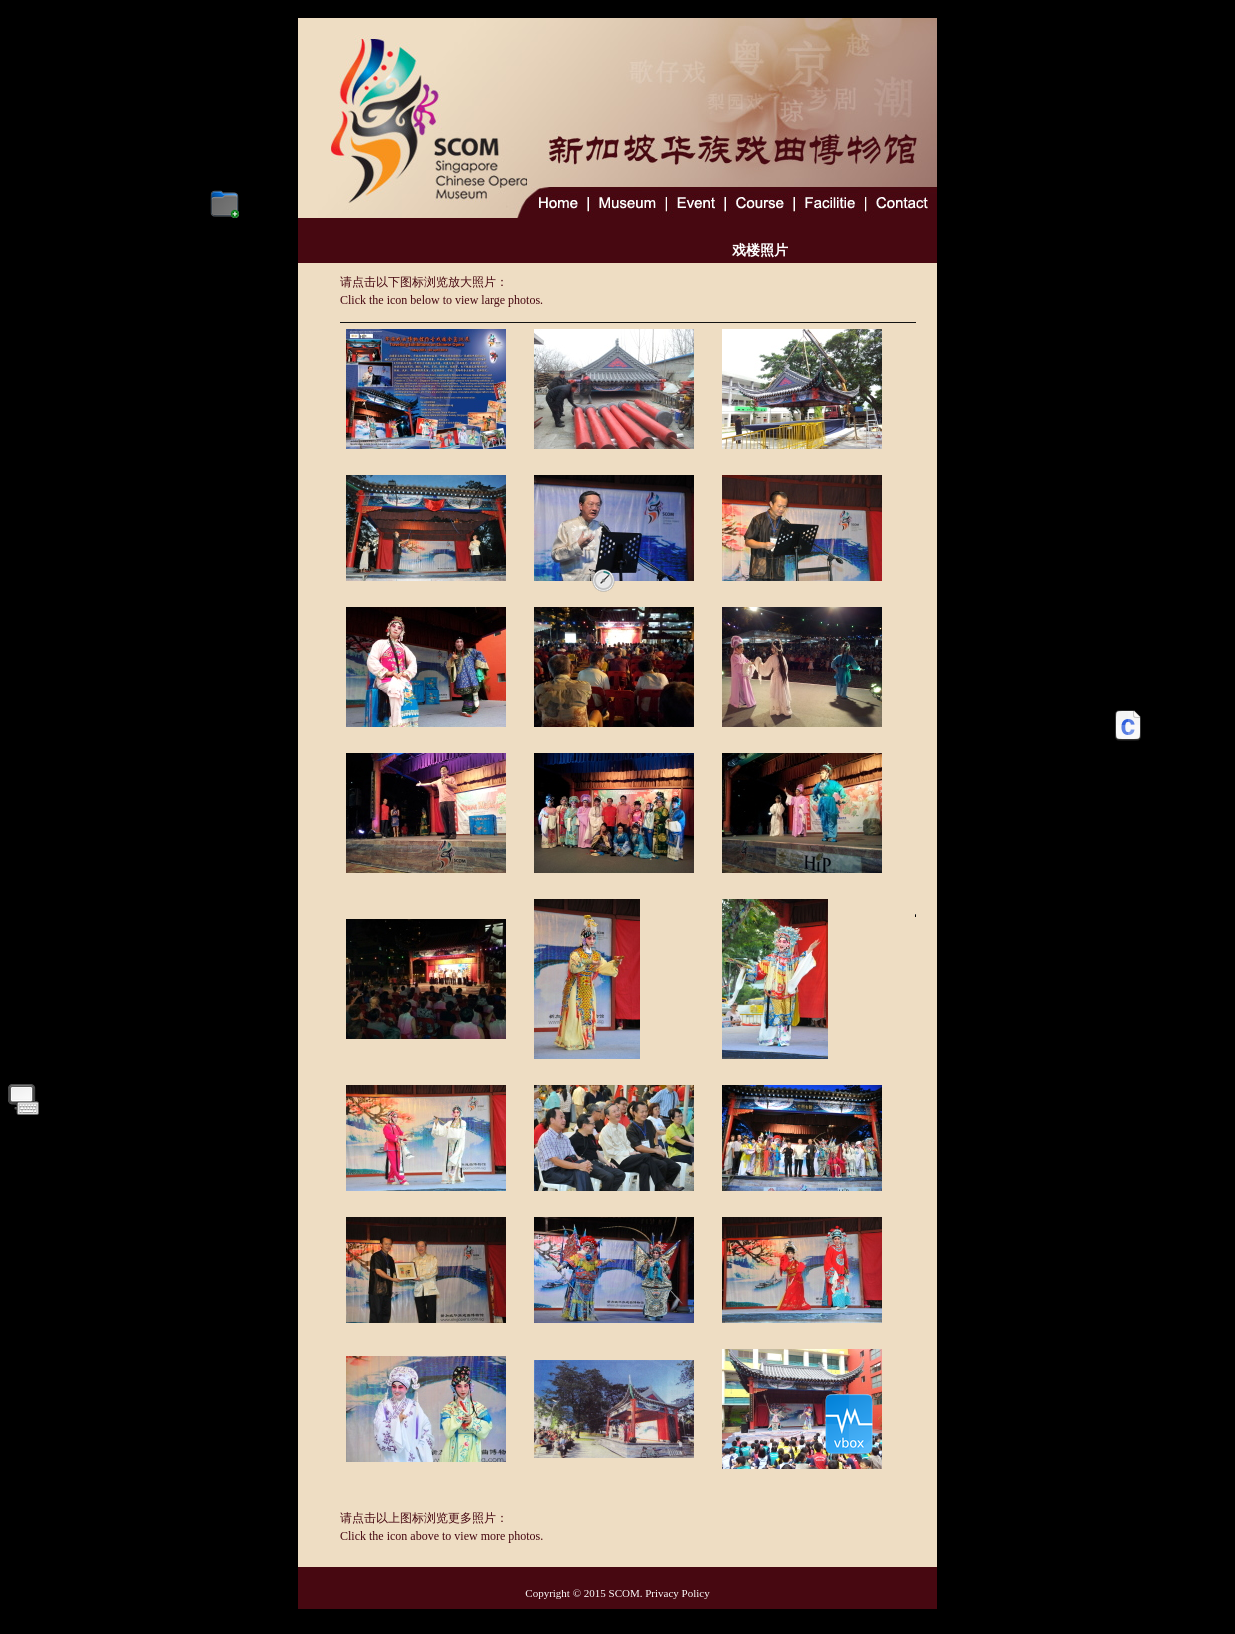  What do you see at coordinates (1128, 725) in the screenshot?
I see `a C programming language source file` at bounding box center [1128, 725].